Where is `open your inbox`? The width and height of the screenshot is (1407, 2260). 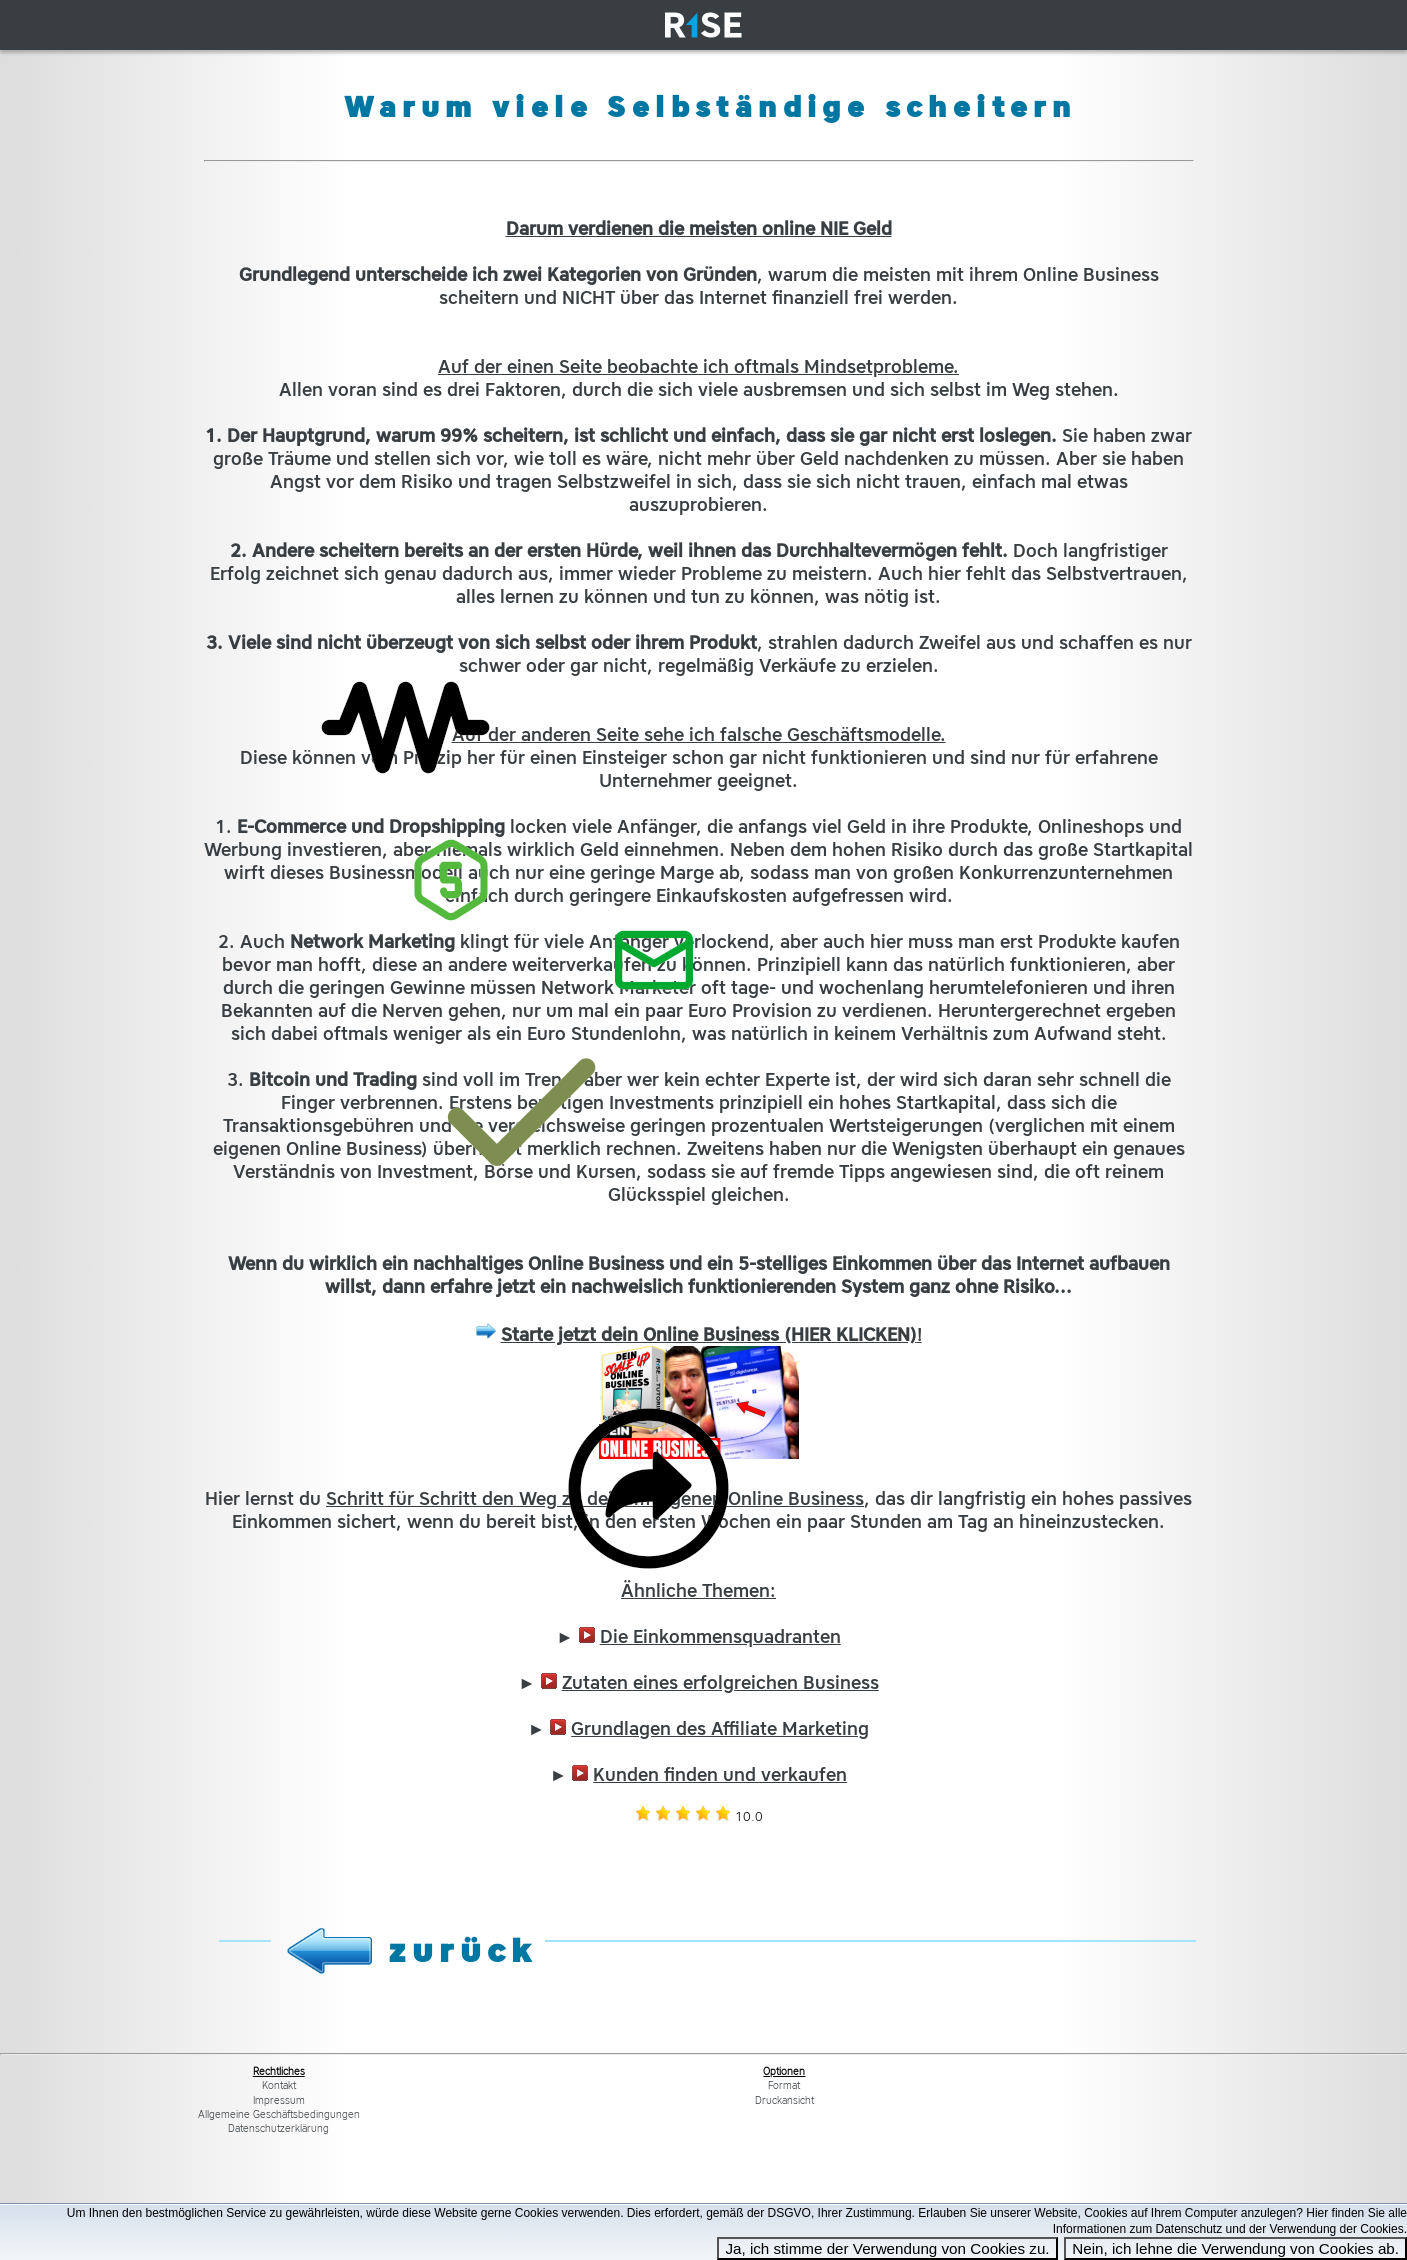
open your inbox is located at coordinates (654, 960).